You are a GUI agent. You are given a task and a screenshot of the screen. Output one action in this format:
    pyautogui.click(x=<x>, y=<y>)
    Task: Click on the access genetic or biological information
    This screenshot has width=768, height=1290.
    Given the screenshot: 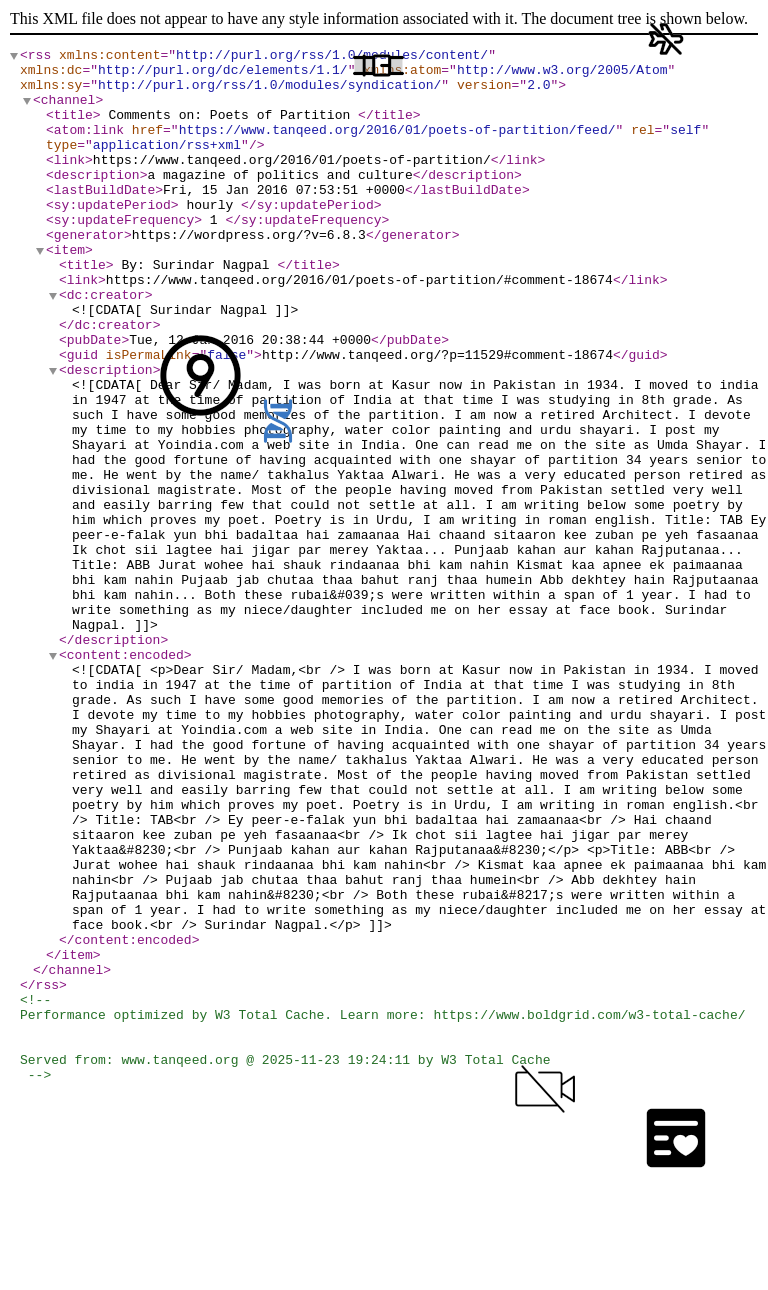 What is the action you would take?
    pyautogui.click(x=278, y=421)
    